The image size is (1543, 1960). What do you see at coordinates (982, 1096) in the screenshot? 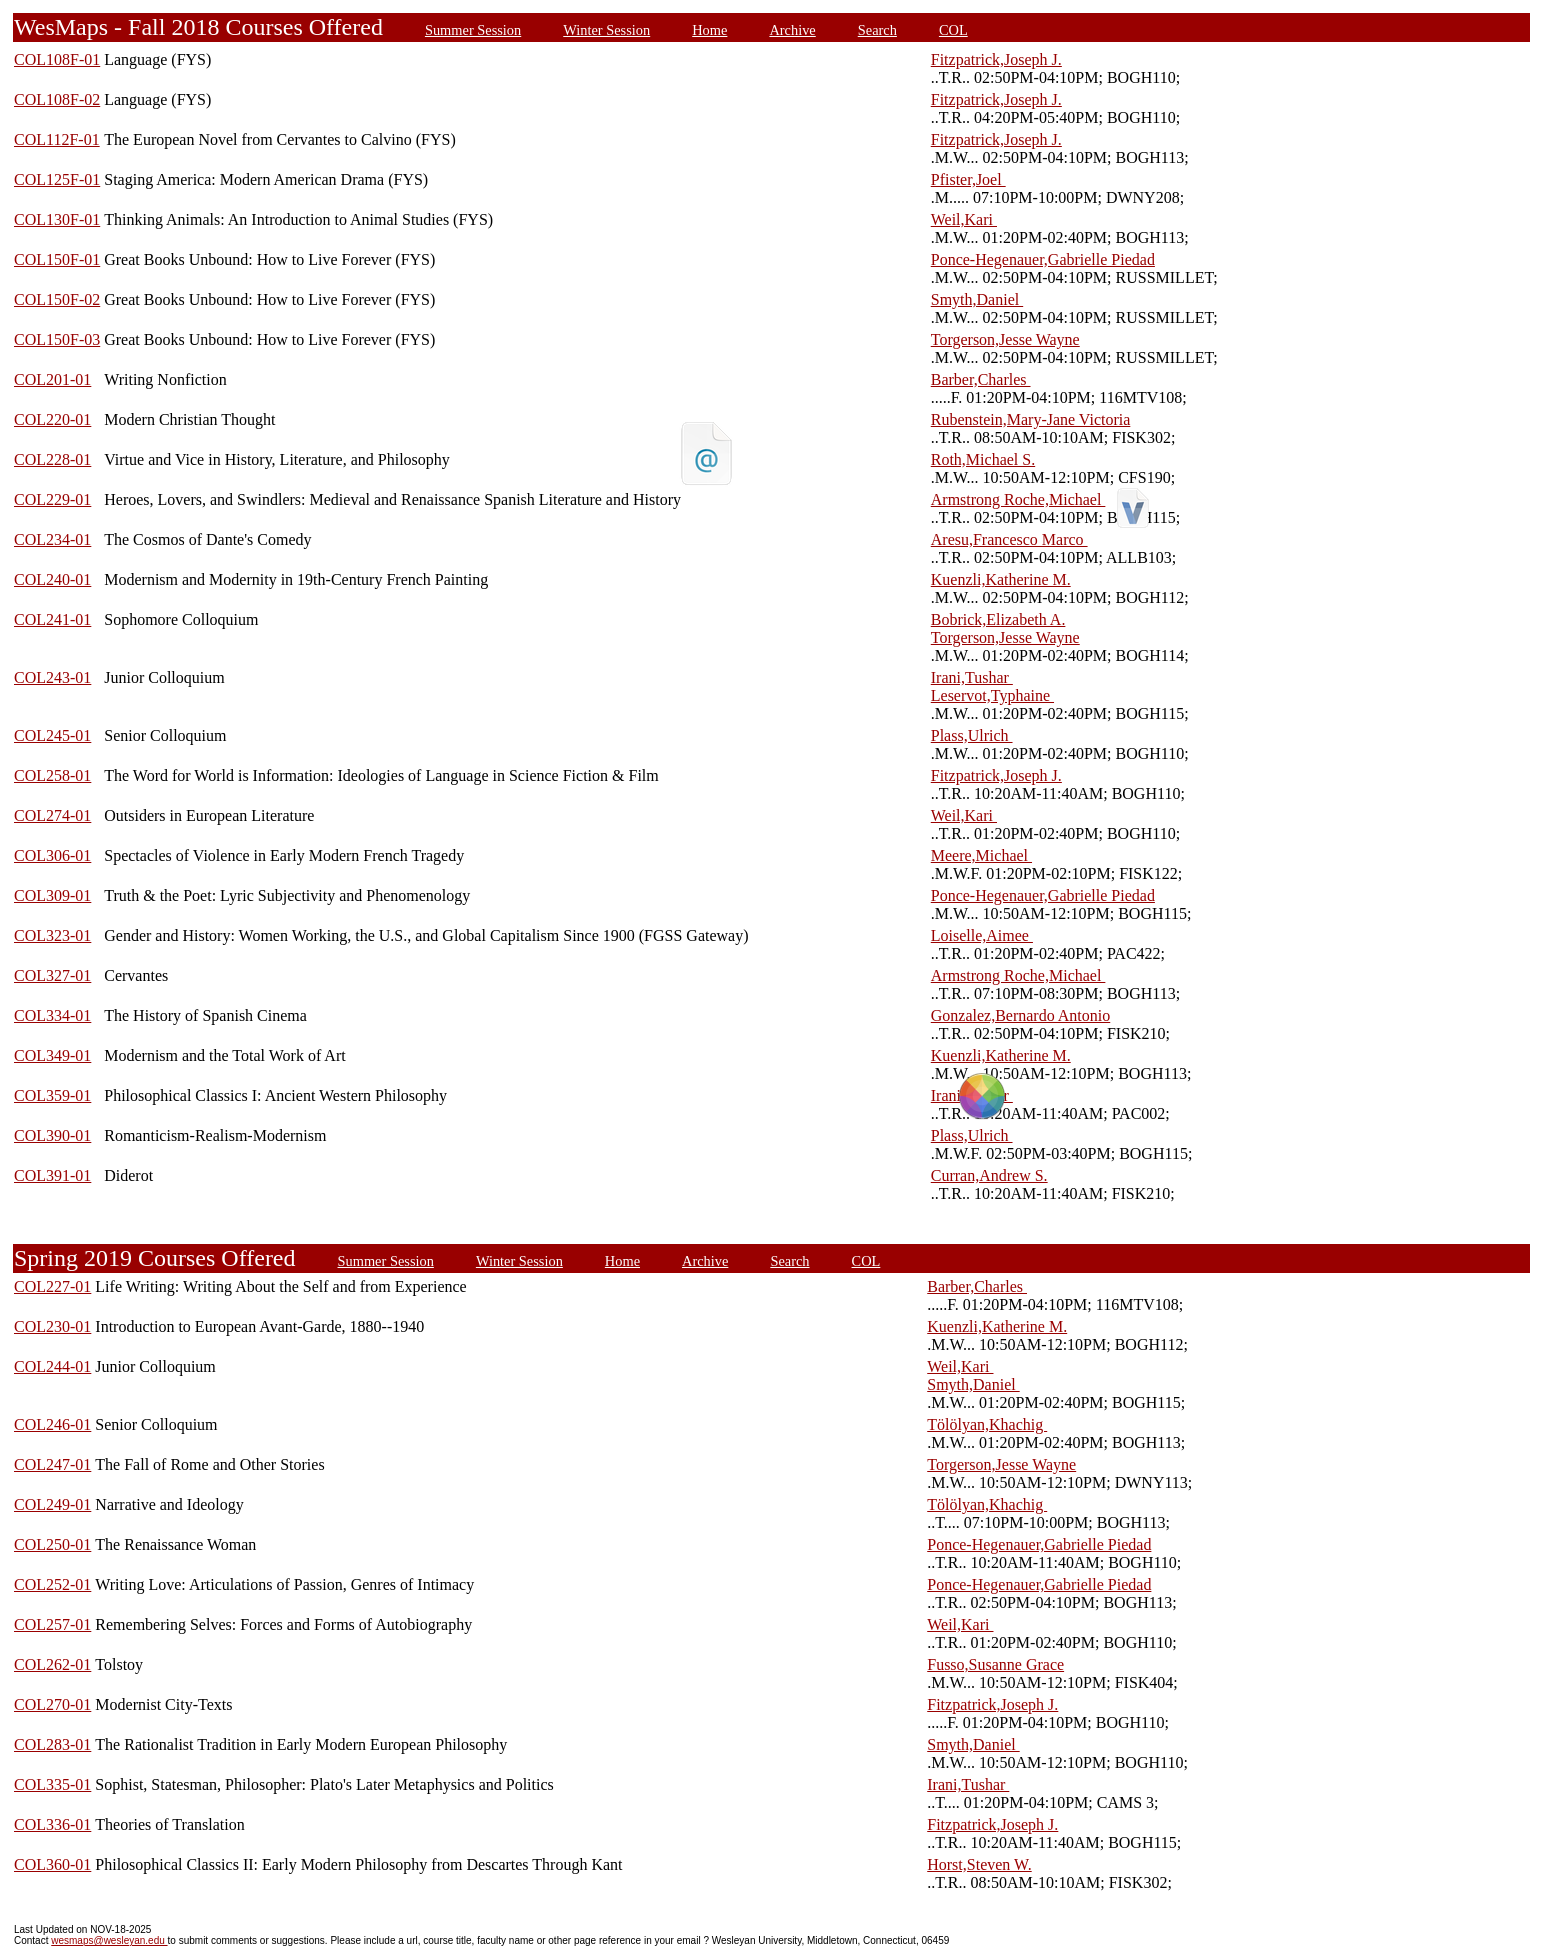
I see `open color settings panel` at bounding box center [982, 1096].